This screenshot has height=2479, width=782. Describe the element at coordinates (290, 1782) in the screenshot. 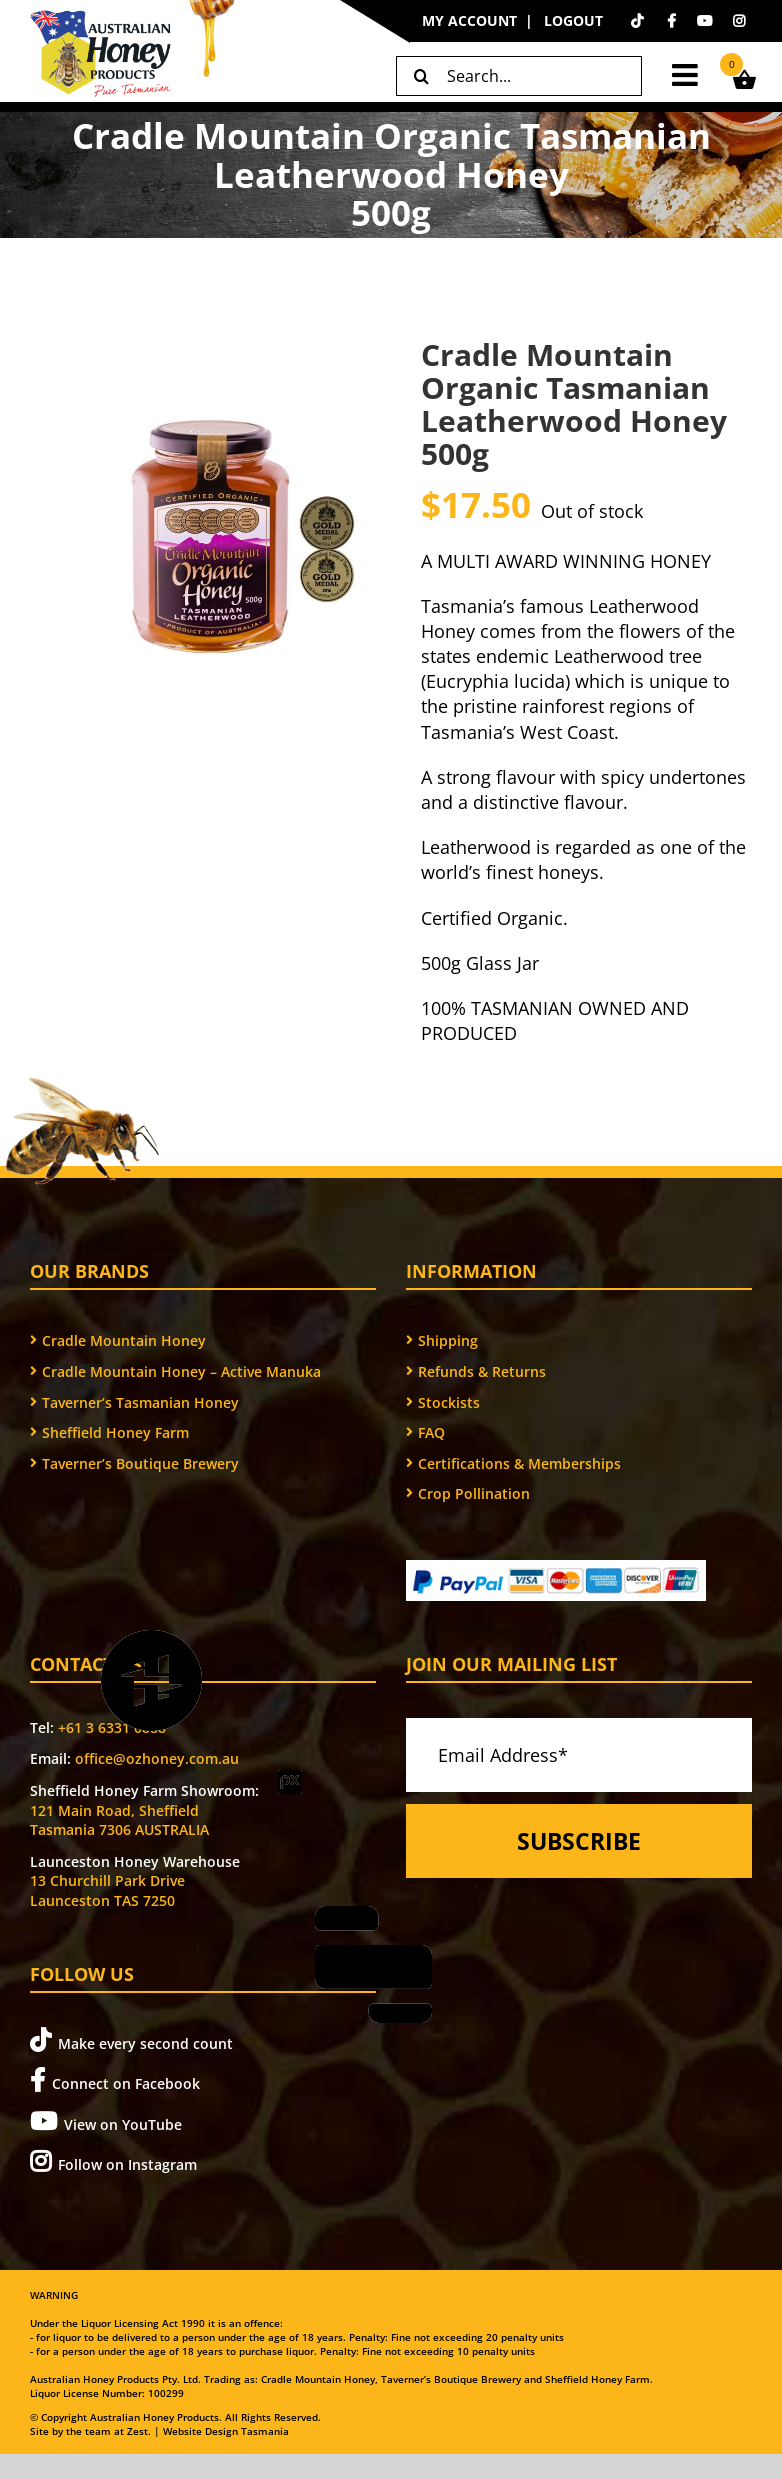

I see `open pixabay website or app` at that location.